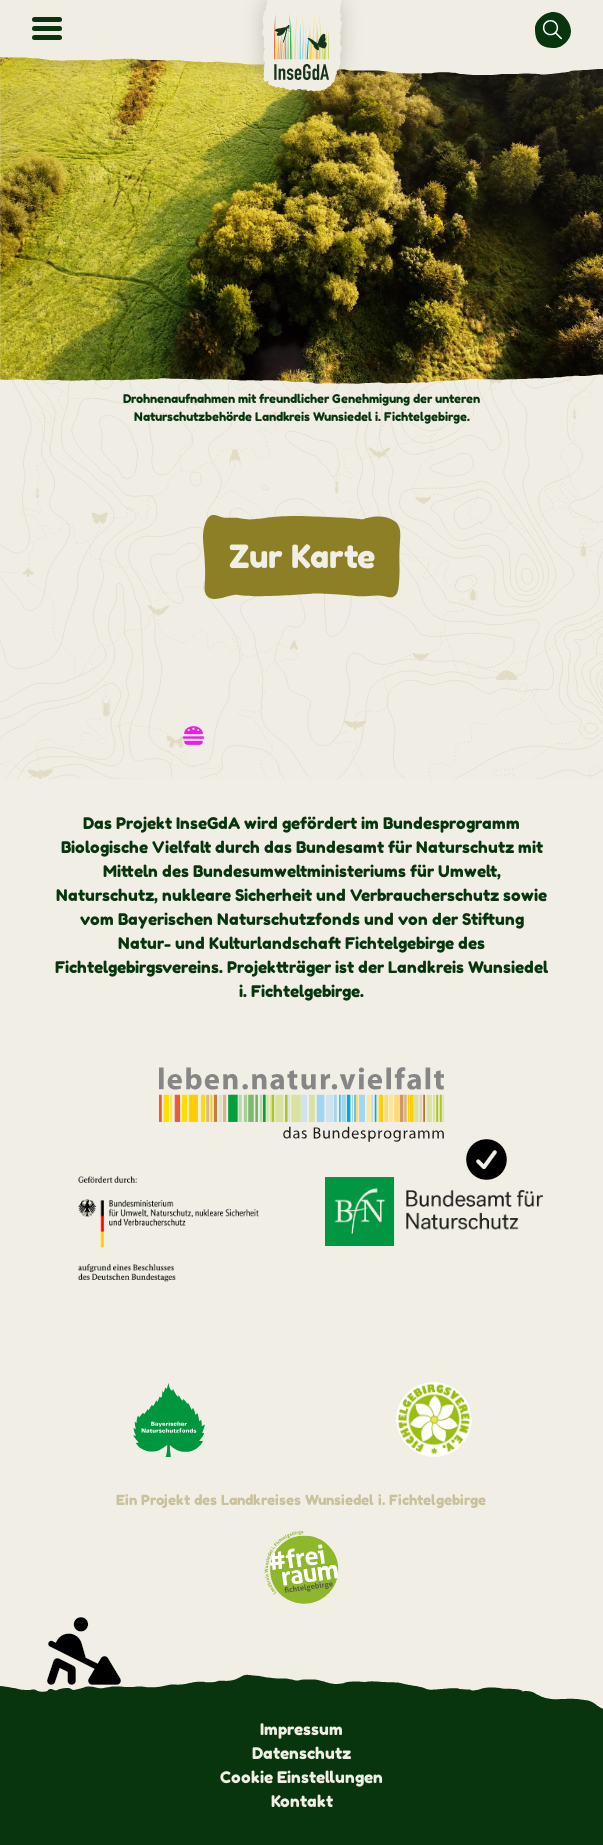  What do you see at coordinates (84, 1652) in the screenshot?
I see `indicates construction or work in progress` at bounding box center [84, 1652].